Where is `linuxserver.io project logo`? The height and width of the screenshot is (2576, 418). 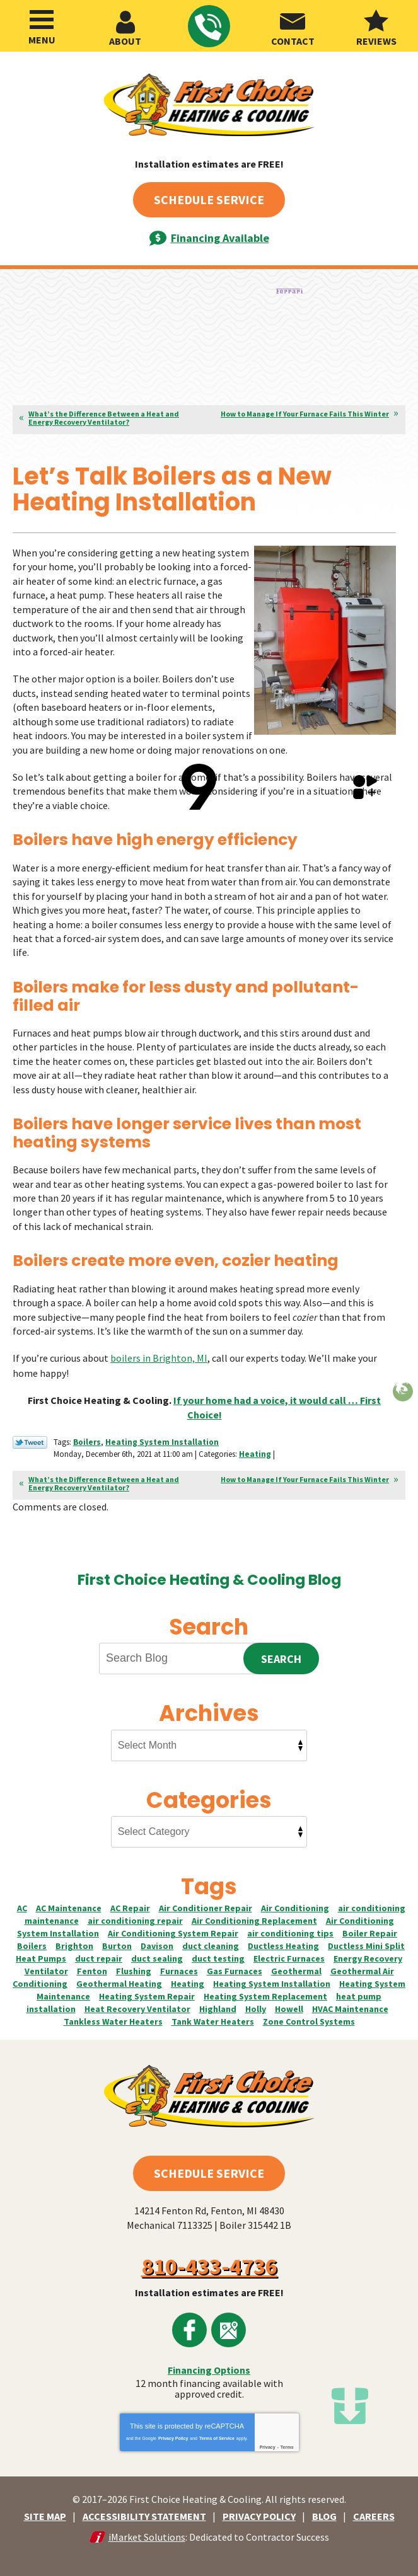
linuxserver.io project logo is located at coordinates (403, 1392).